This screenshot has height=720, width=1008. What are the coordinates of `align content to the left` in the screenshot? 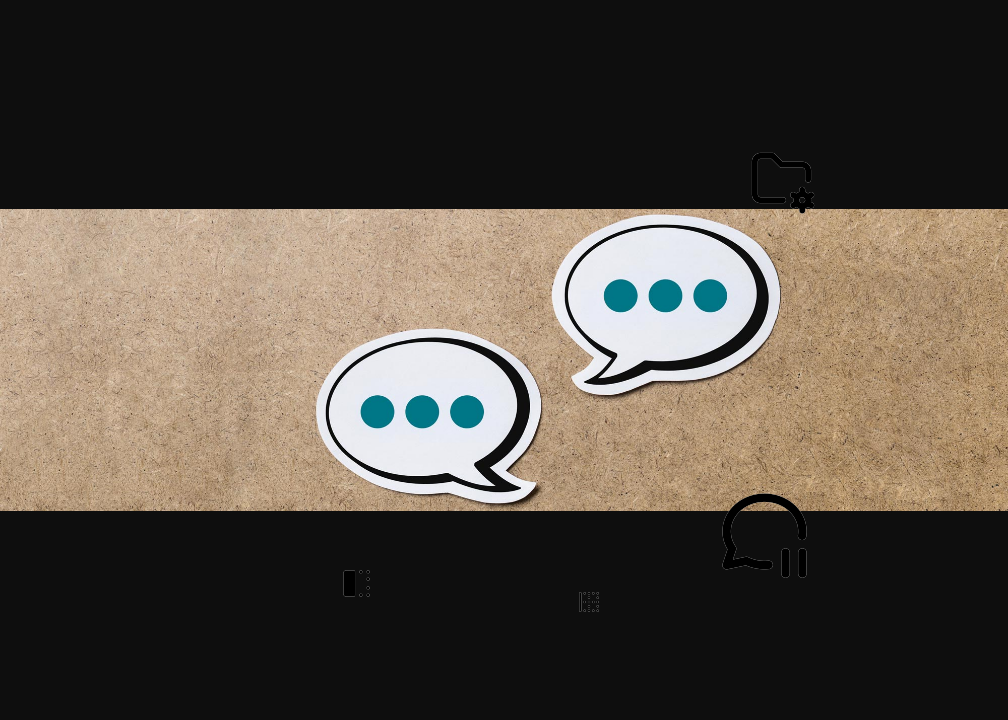 It's located at (356, 583).